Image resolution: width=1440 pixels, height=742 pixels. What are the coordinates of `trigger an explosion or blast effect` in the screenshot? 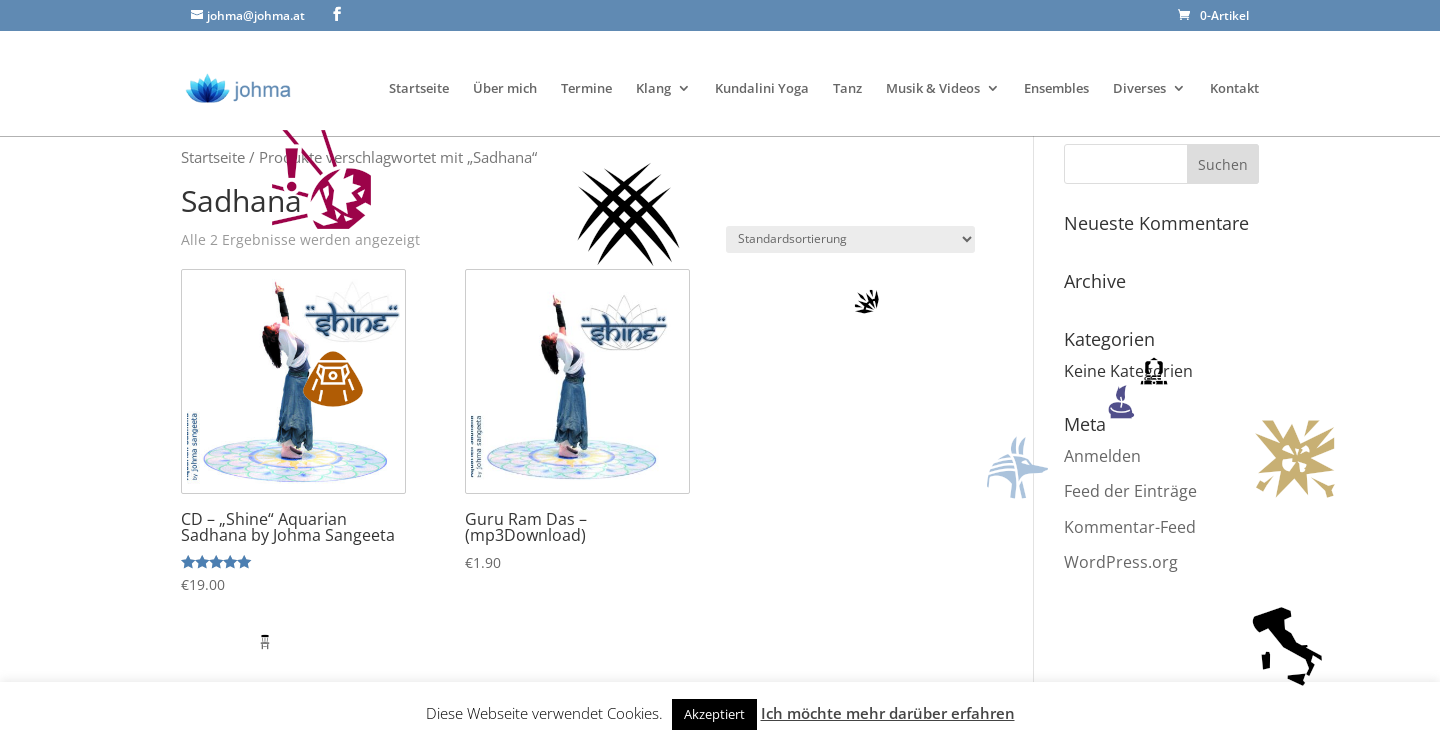 It's located at (1294, 459).